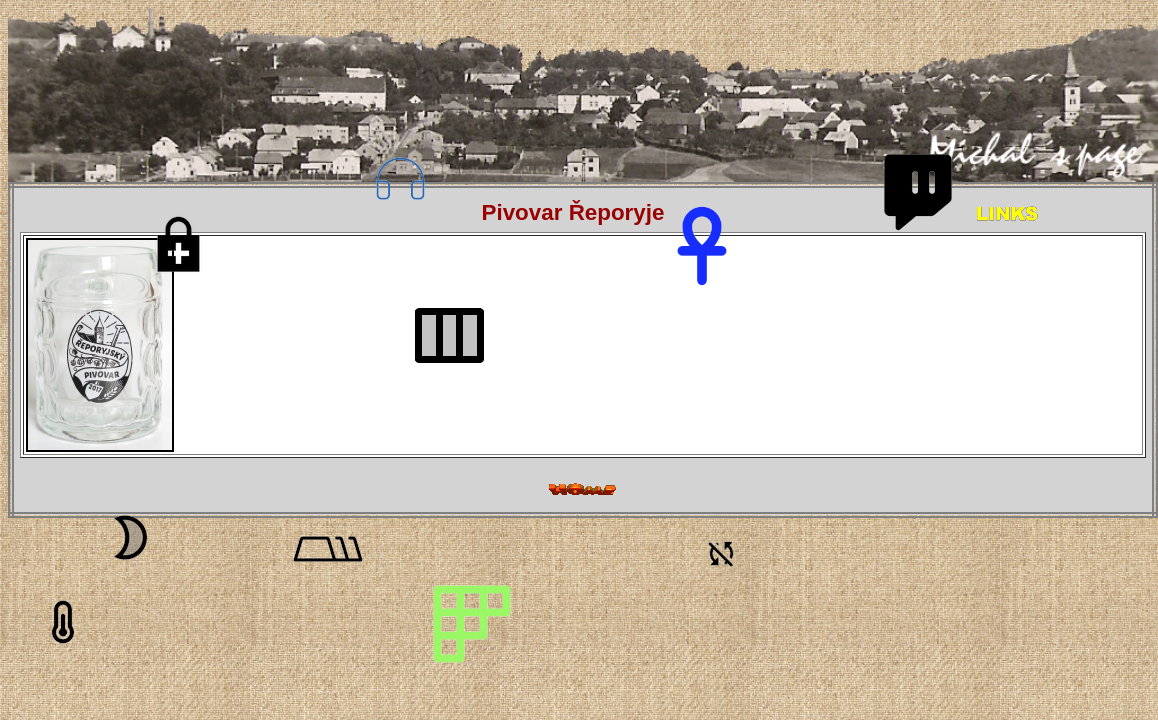  Describe the element at coordinates (328, 549) in the screenshot. I see `switch between open tabs` at that location.